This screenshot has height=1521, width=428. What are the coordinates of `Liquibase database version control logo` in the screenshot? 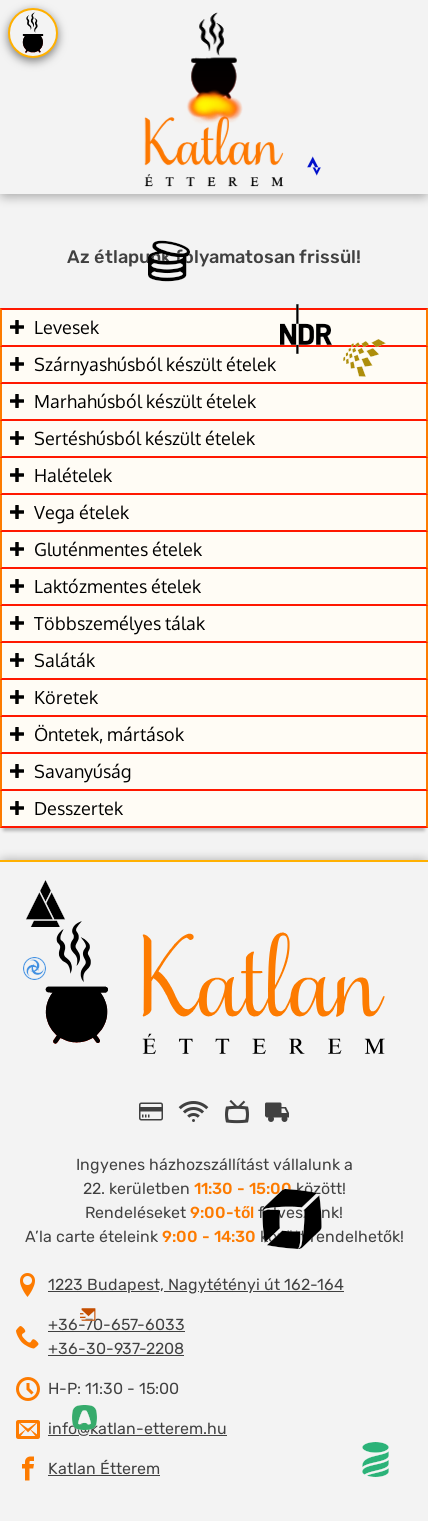 It's located at (375, 1459).